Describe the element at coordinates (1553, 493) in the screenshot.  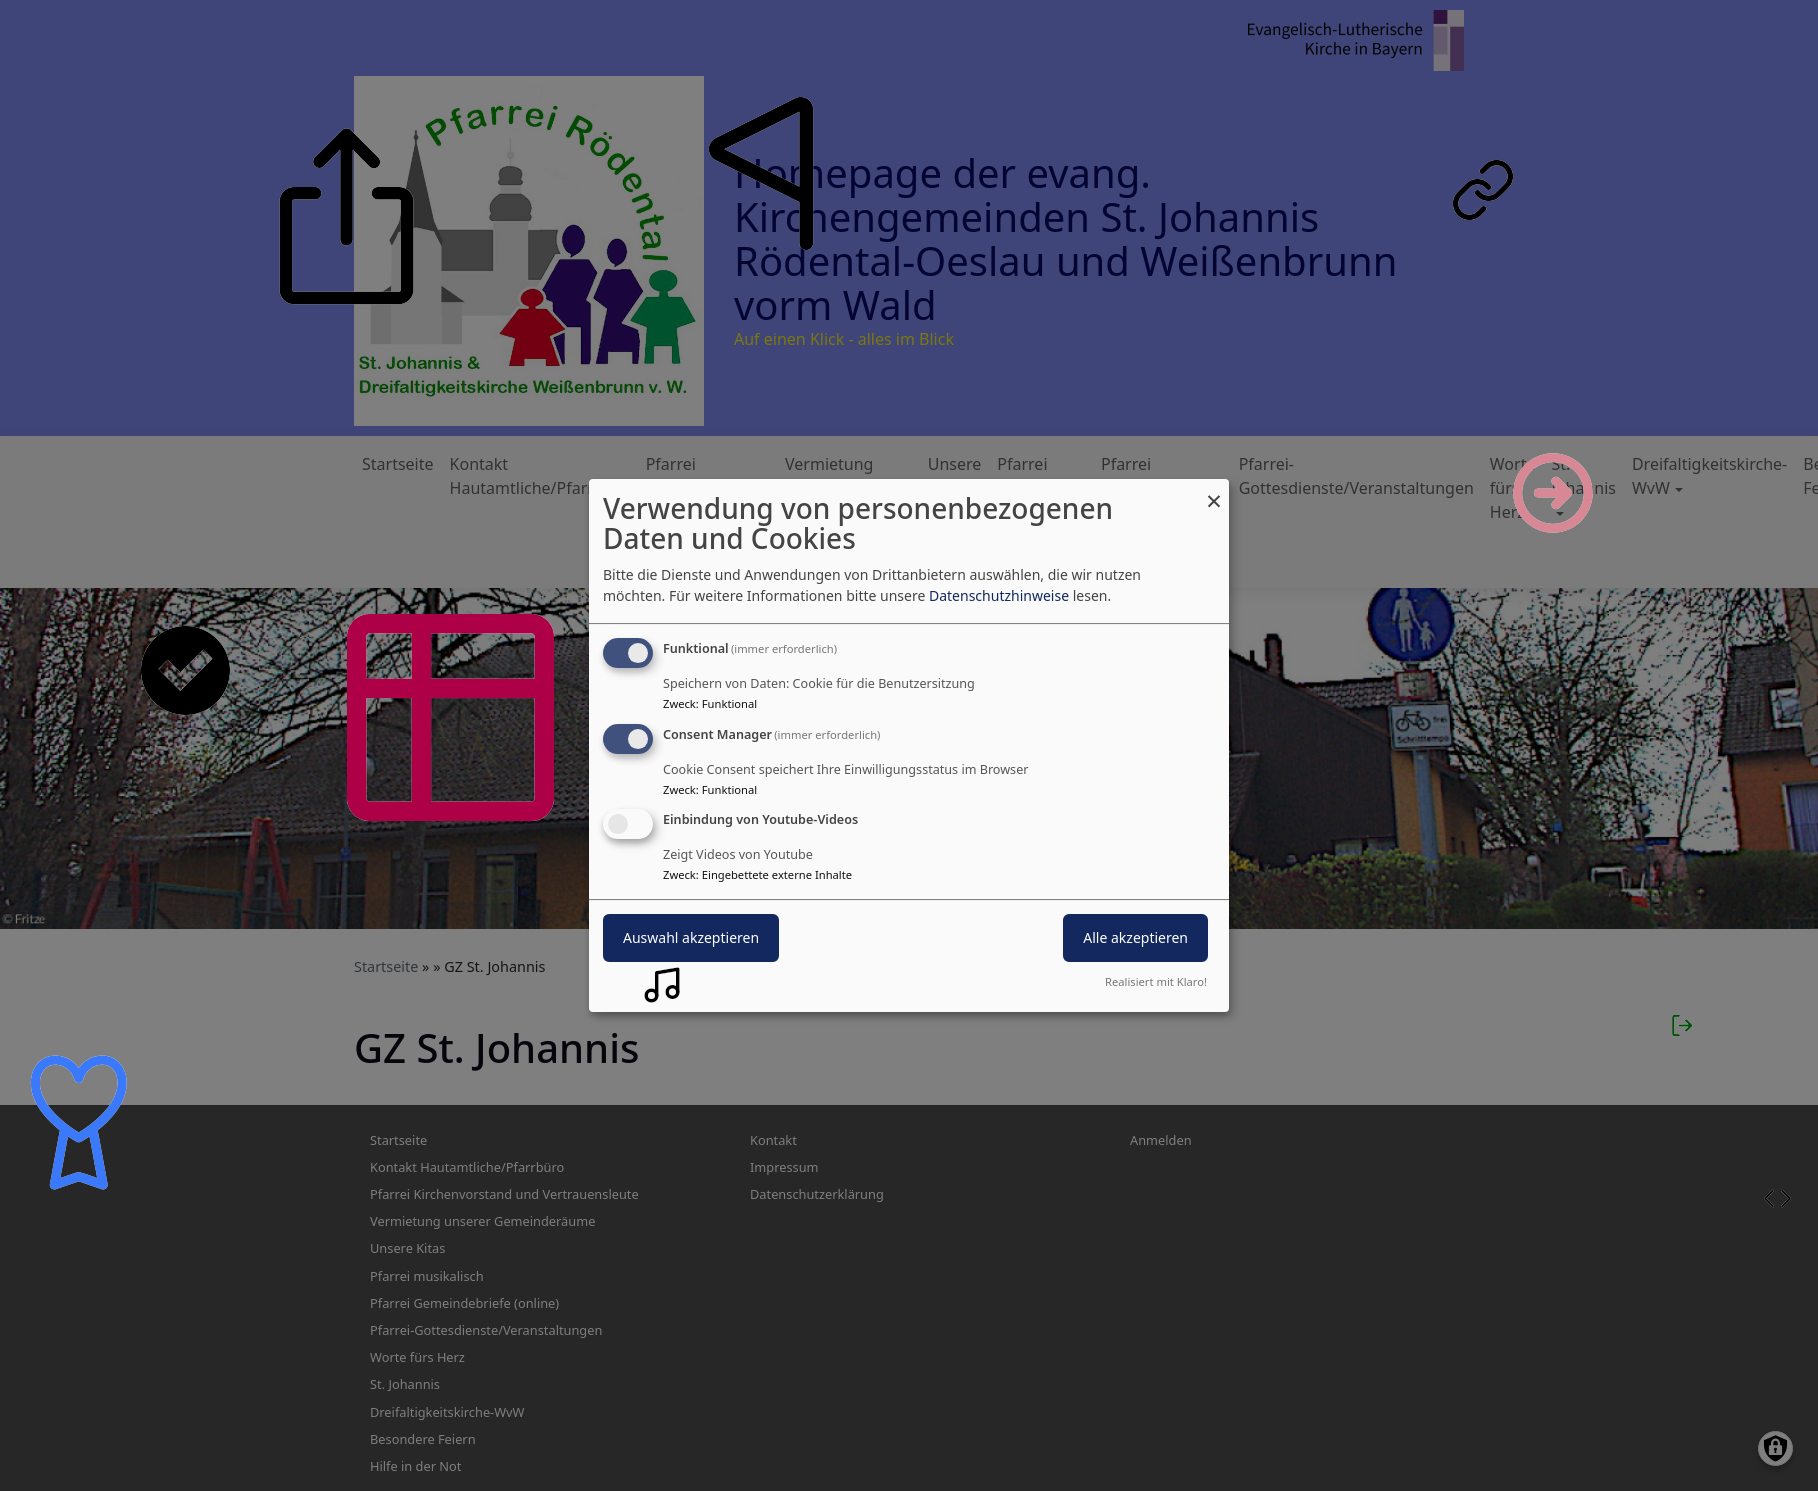
I see `go to next step or screen` at that location.